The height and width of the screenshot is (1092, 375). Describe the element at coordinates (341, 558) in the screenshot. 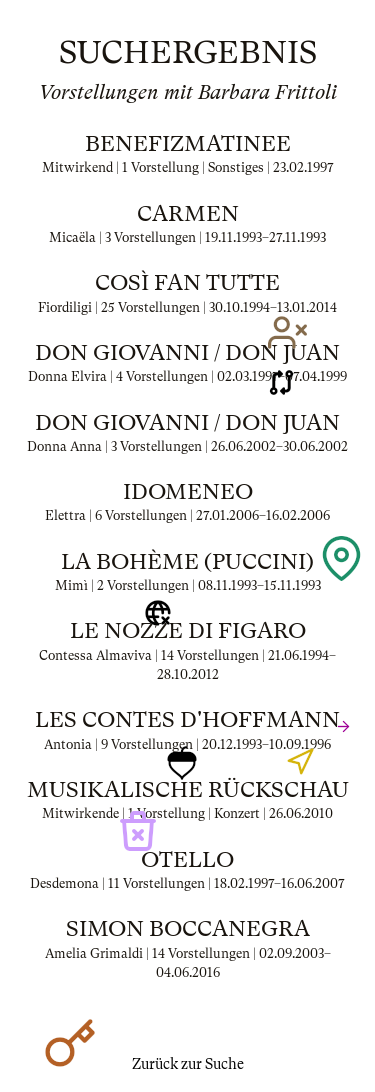

I see `view location on map` at that location.